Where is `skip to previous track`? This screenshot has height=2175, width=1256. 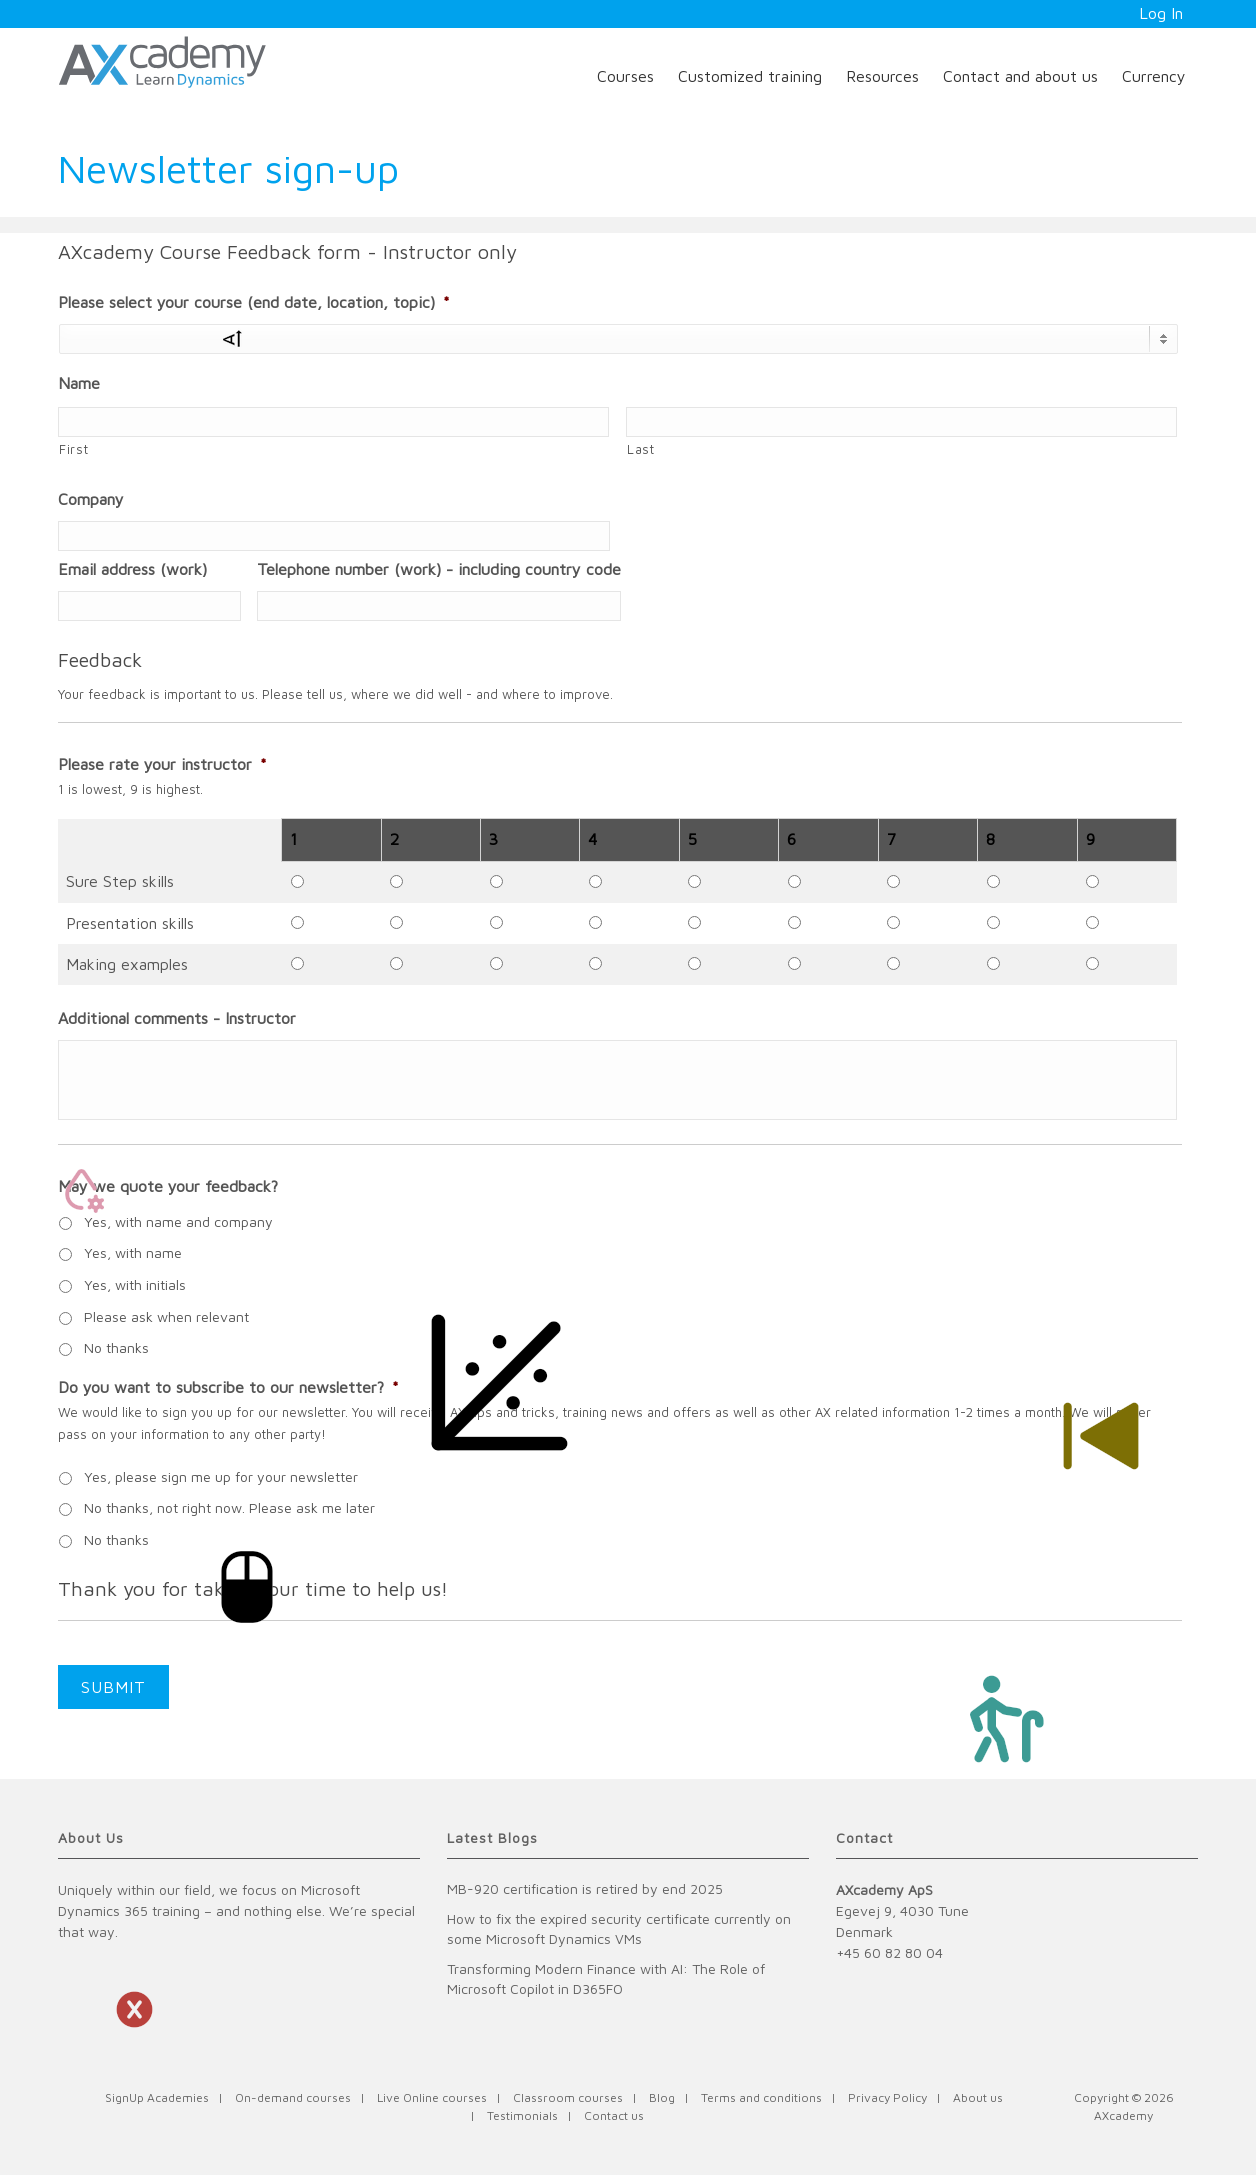
skip to previous track is located at coordinates (1101, 1436).